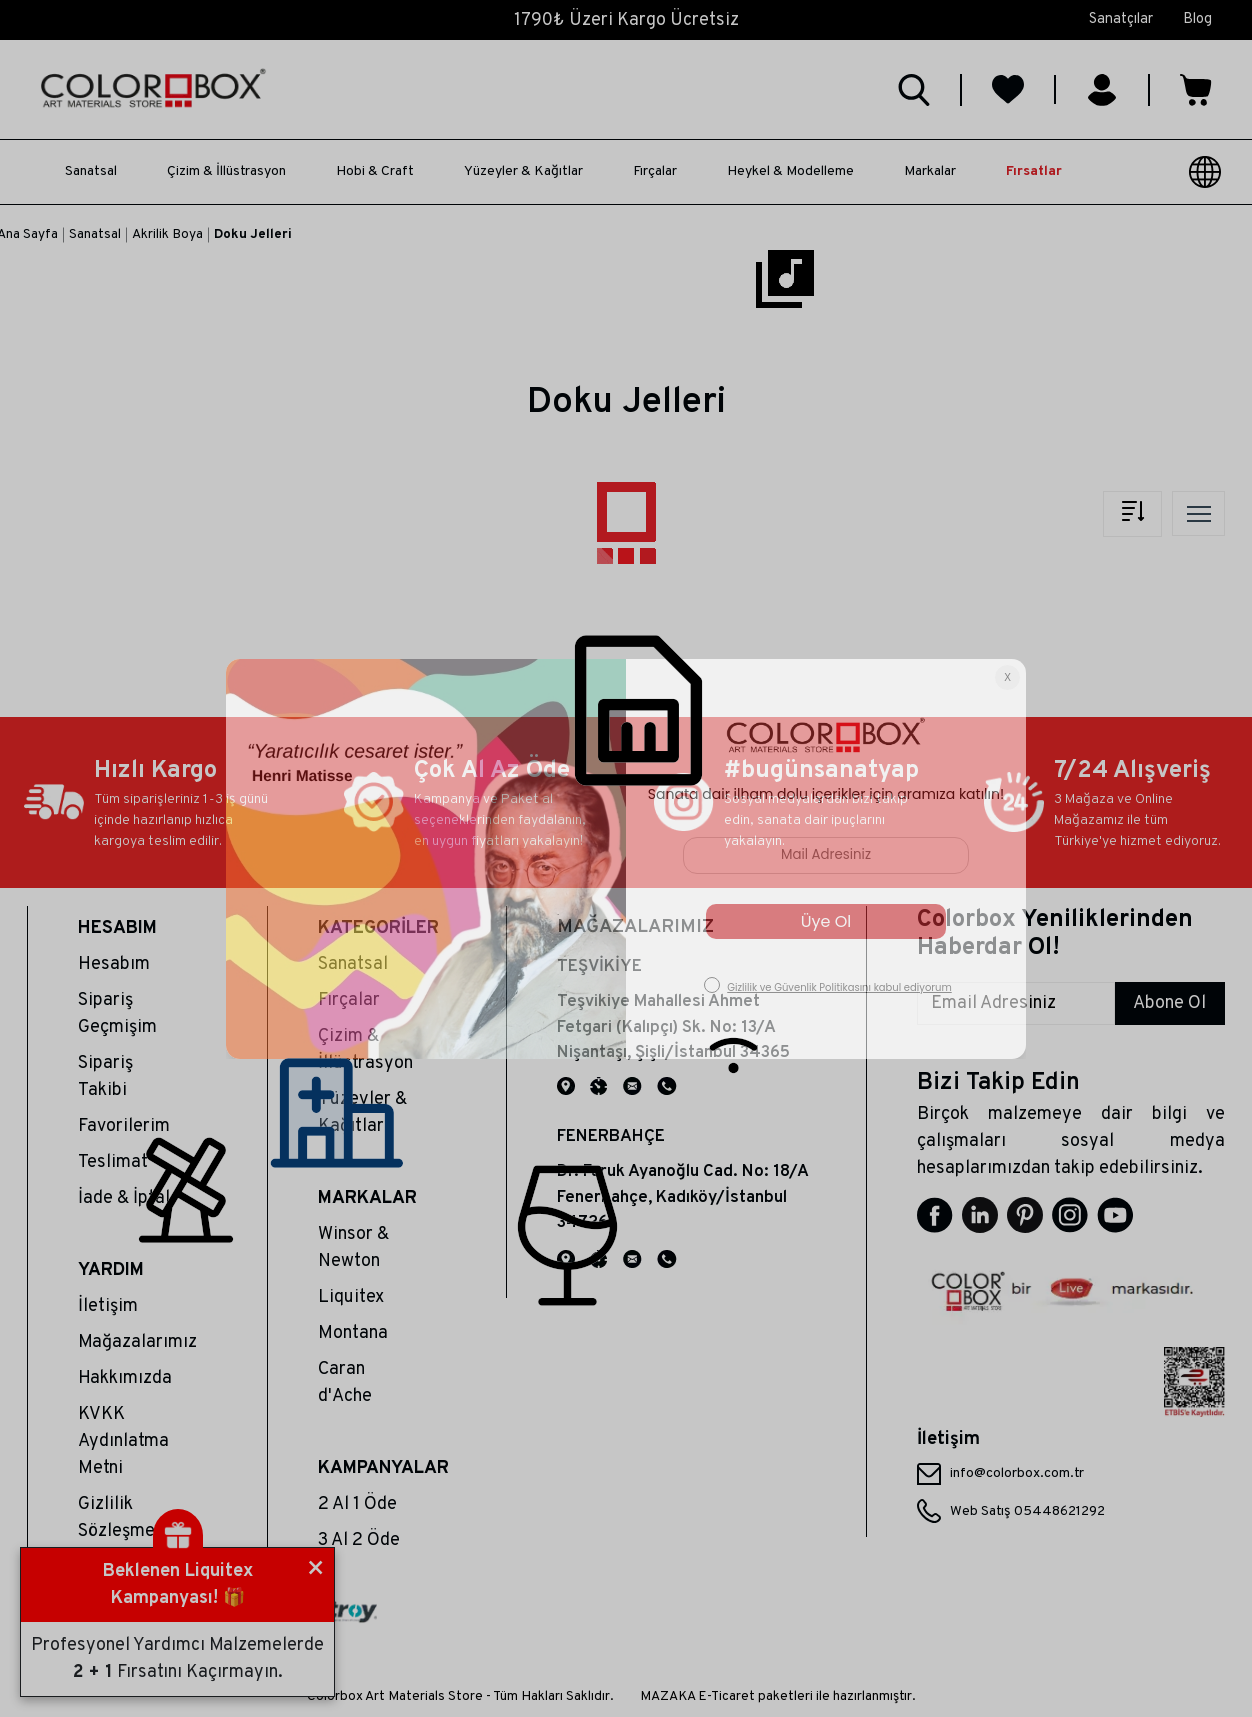  Describe the element at coordinates (567, 1230) in the screenshot. I see `browse wine selection or menu` at that location.